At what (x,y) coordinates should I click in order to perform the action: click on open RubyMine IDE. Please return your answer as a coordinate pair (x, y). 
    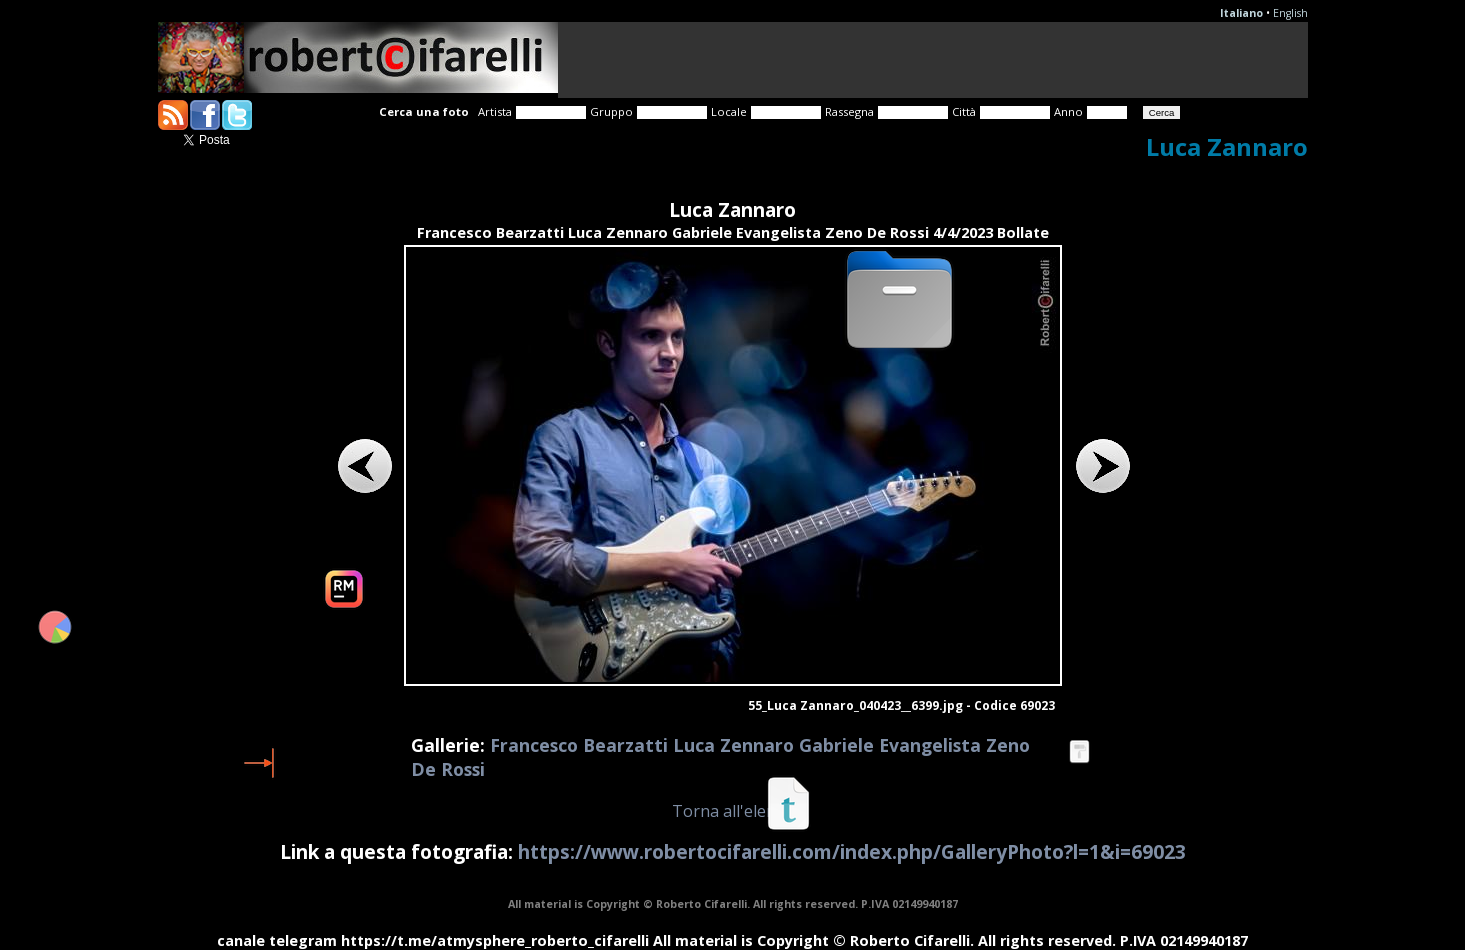
    Looking at the image, I should click on (344, 589).